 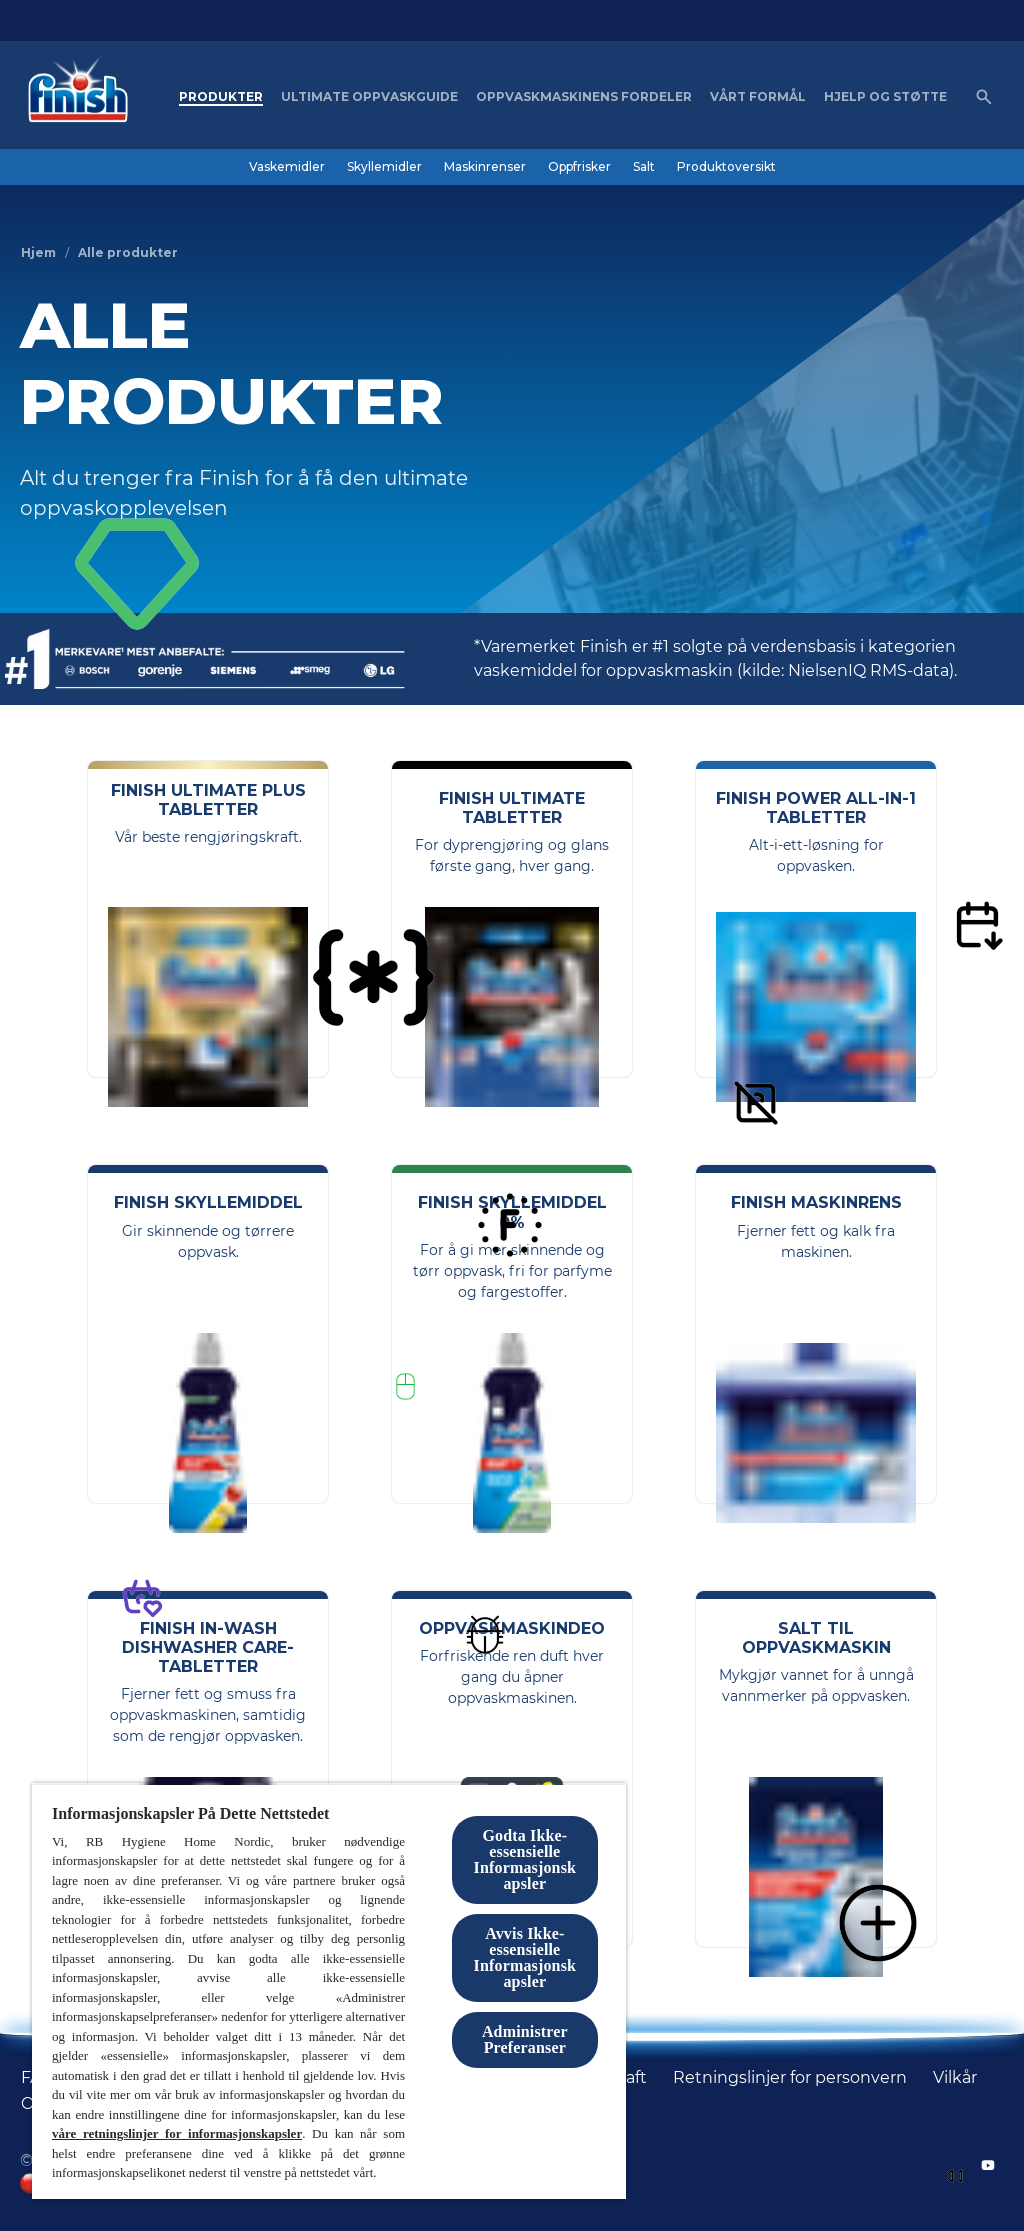 I want to click on indicates mouse input or cursor control settings, so click(x=405, y=1386).